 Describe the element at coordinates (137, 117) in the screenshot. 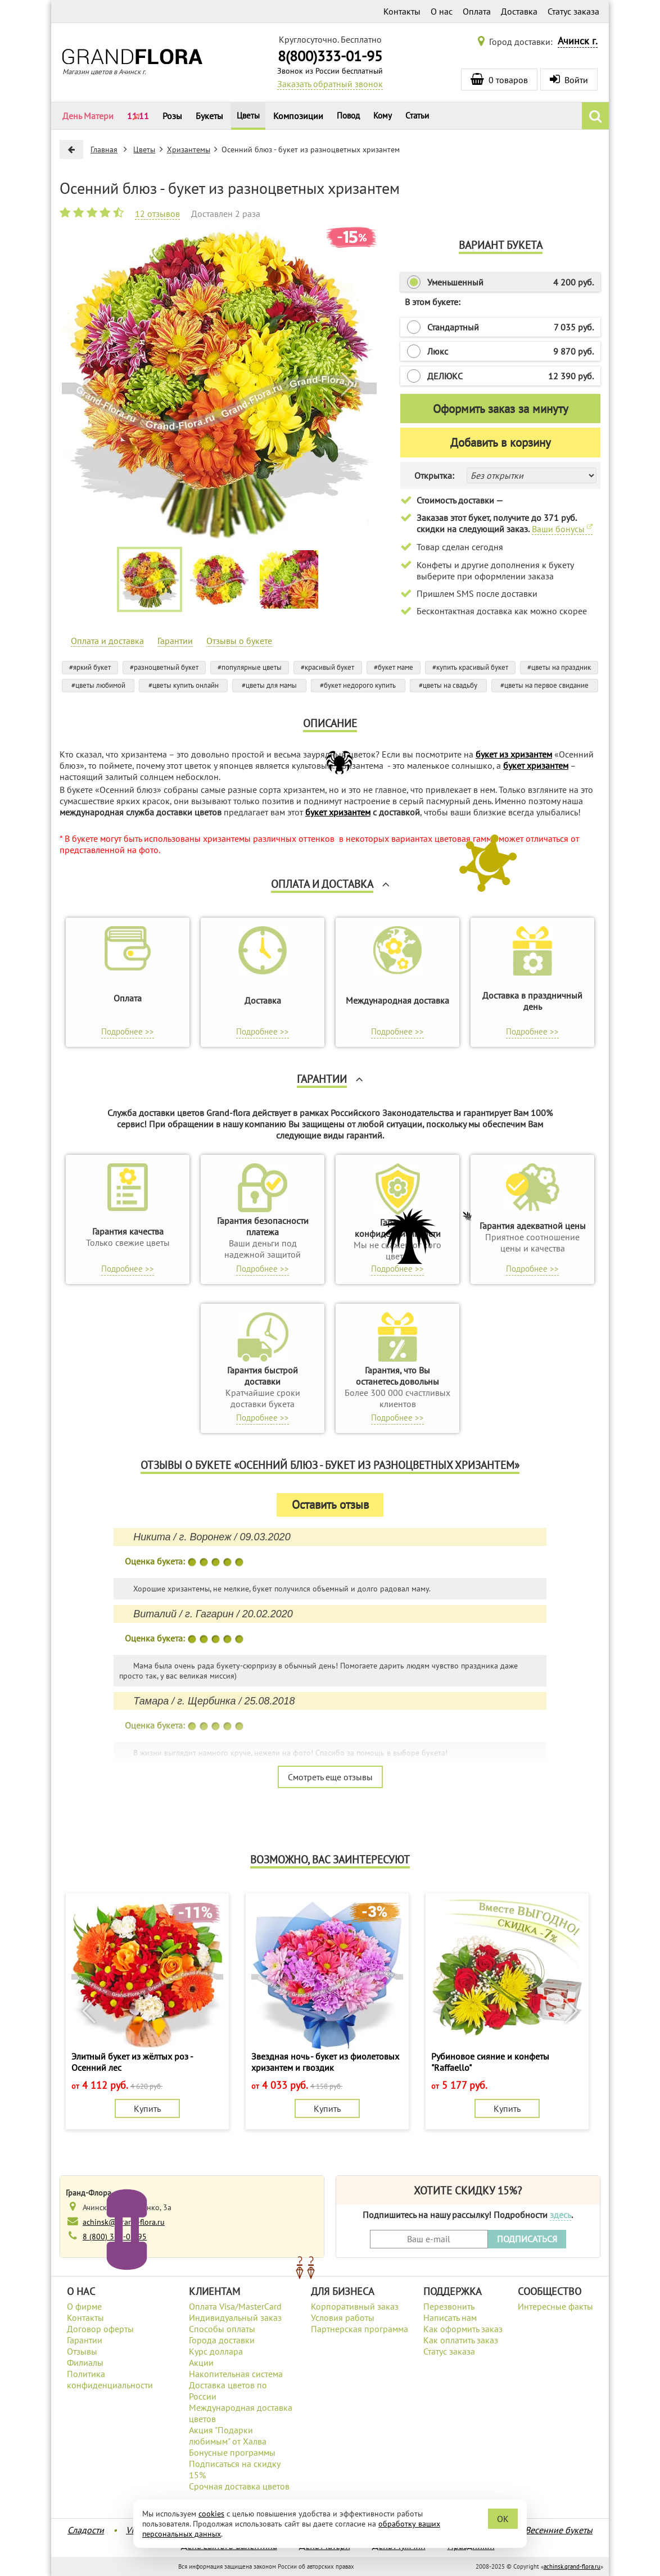

I see `indicates aquarium or marine life category` at that location.